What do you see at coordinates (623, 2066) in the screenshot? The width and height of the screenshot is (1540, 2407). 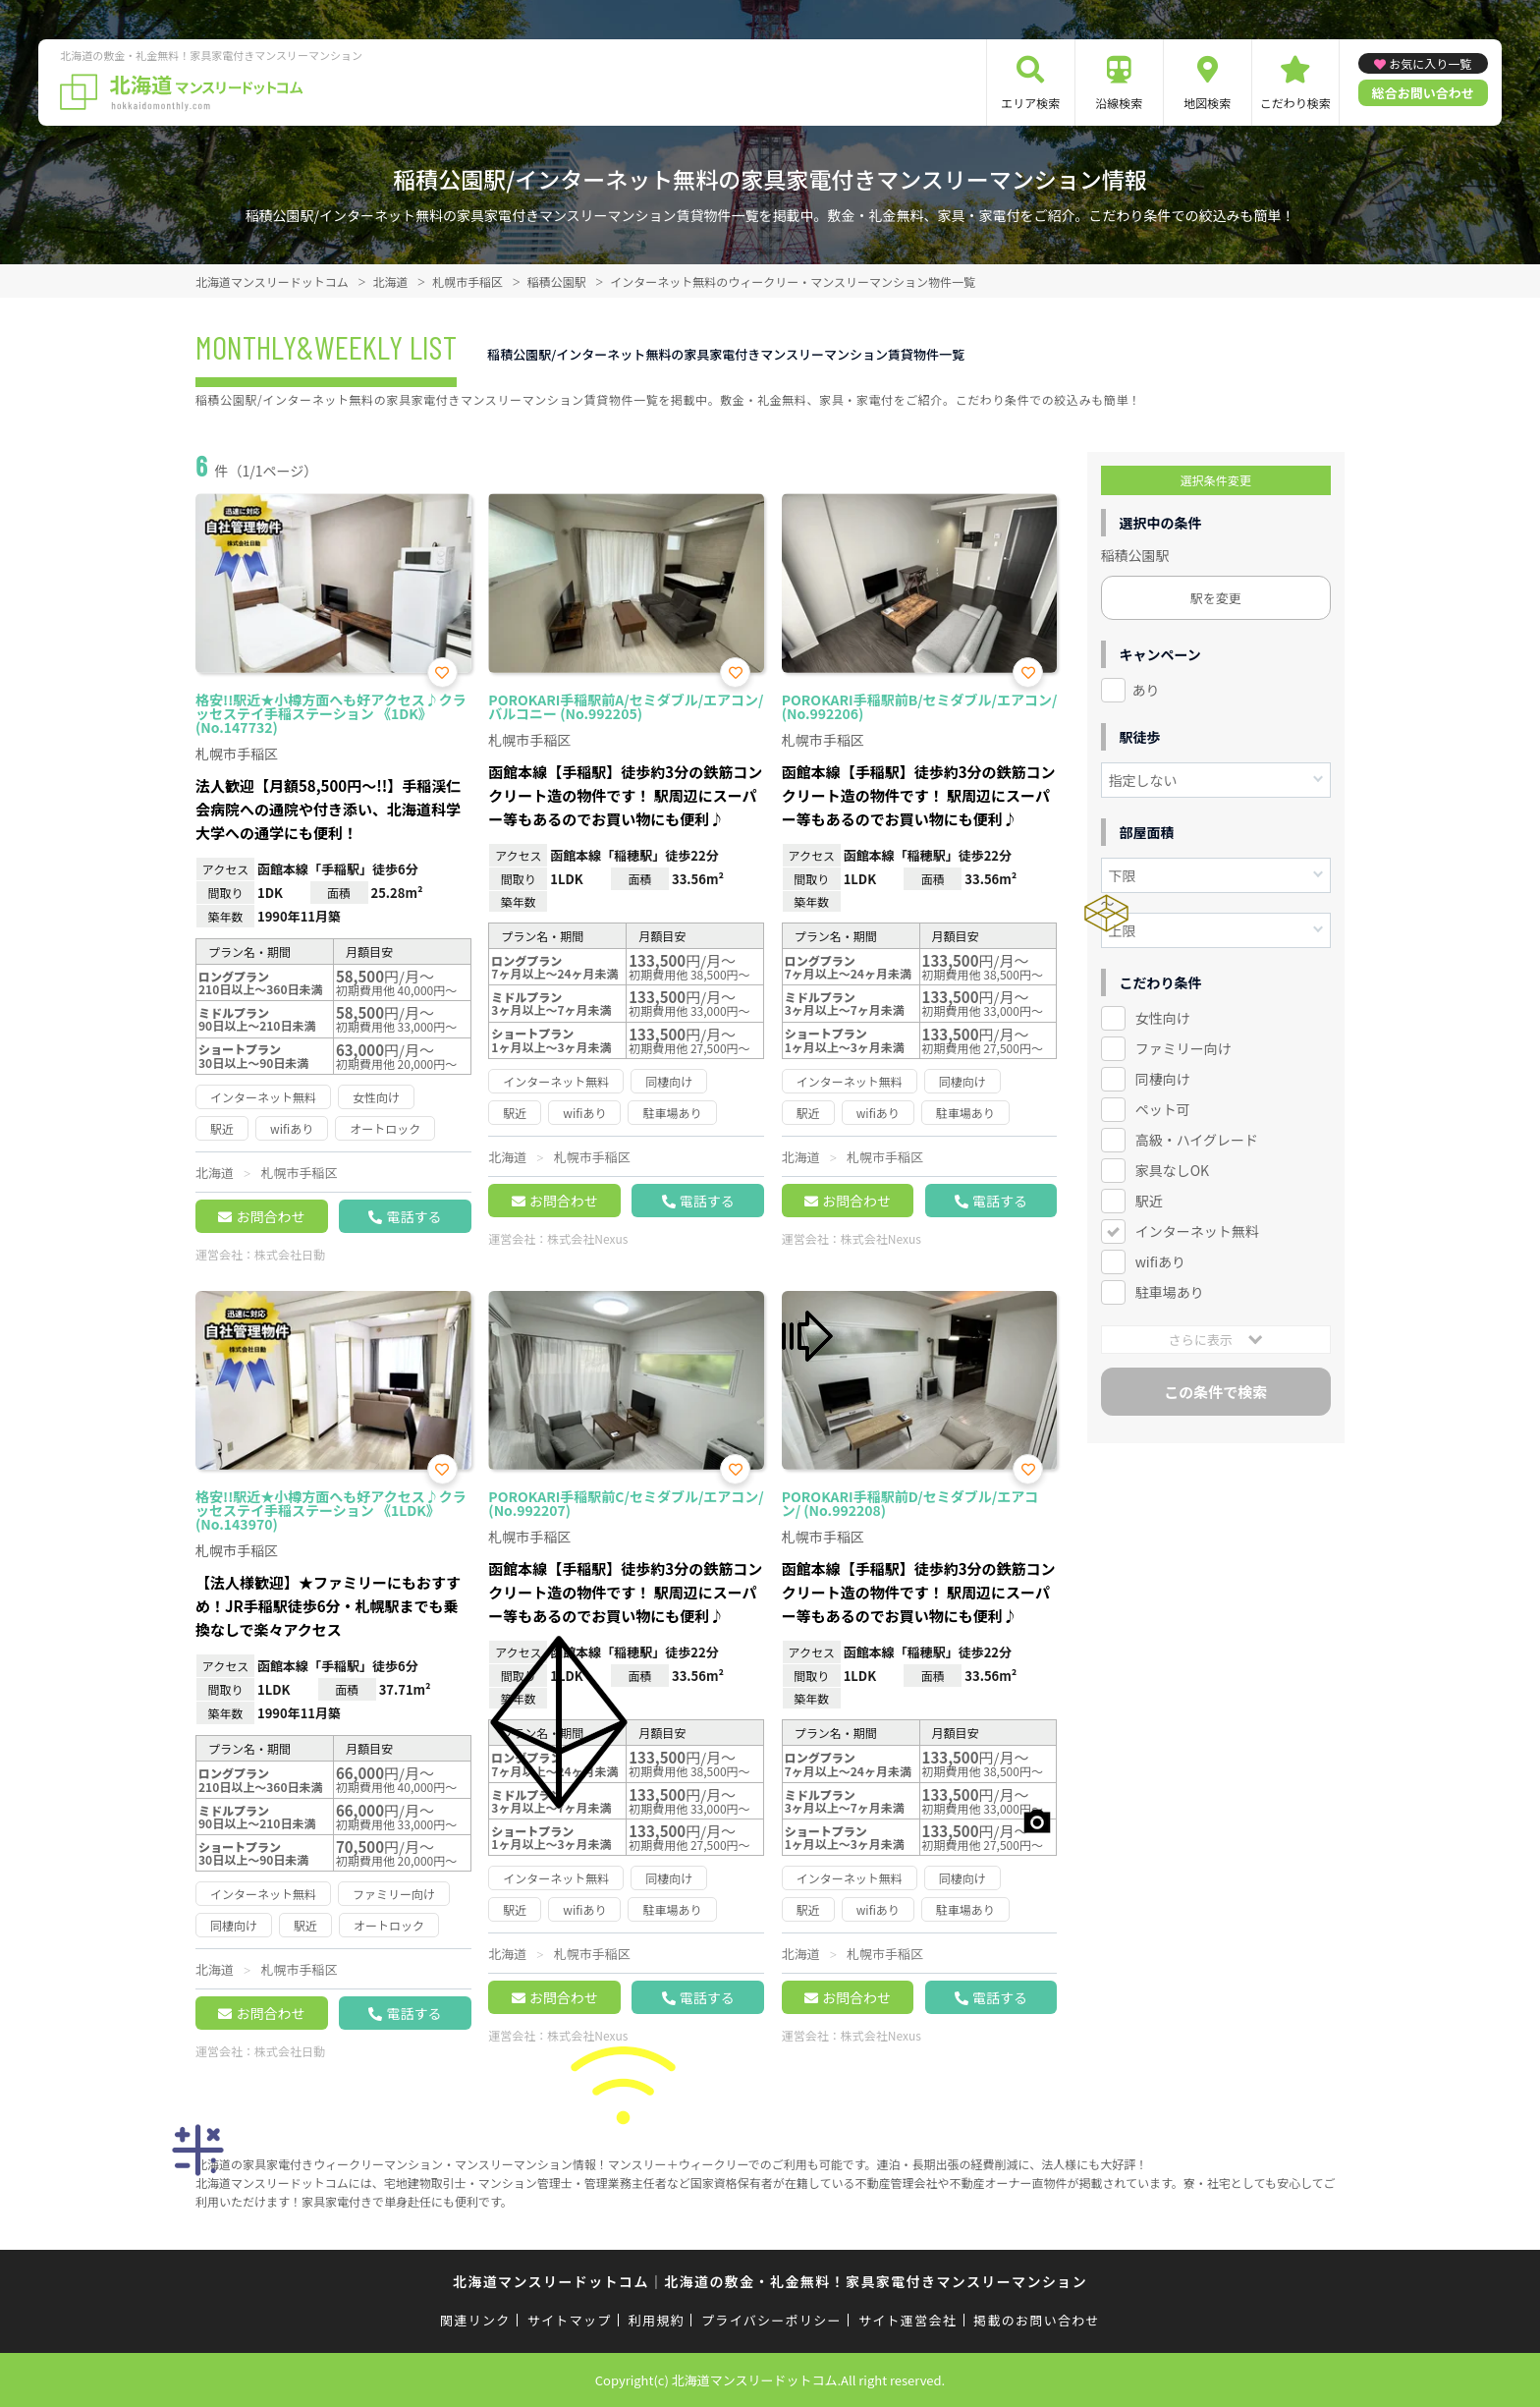 I see `indicates moderate wifi signal strength` at bounding box center [623, 2066].